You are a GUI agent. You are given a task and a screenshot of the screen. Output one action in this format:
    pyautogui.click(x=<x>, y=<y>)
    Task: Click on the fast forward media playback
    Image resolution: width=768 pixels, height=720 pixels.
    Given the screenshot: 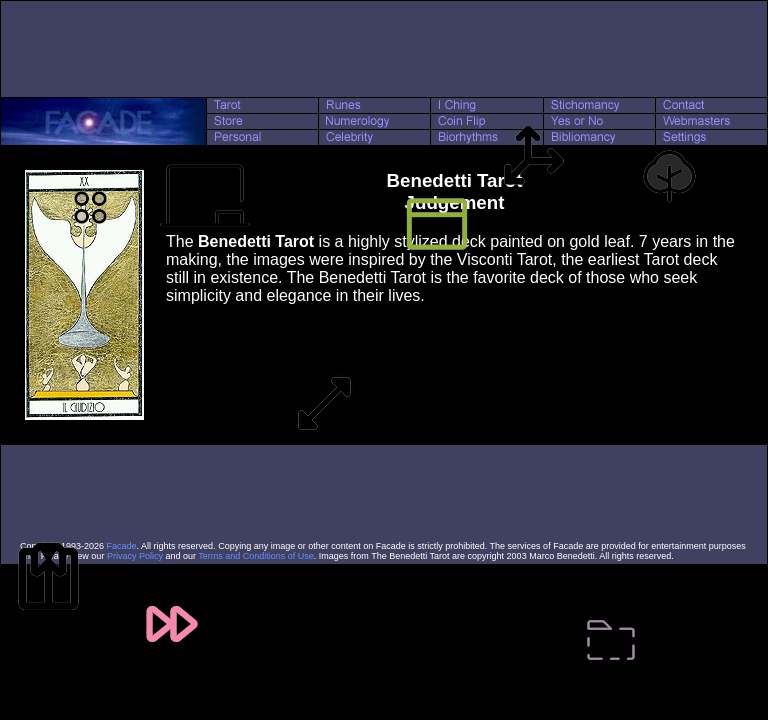 What is the action you would take?
    pyautogui.click(x=169, y=624)
    